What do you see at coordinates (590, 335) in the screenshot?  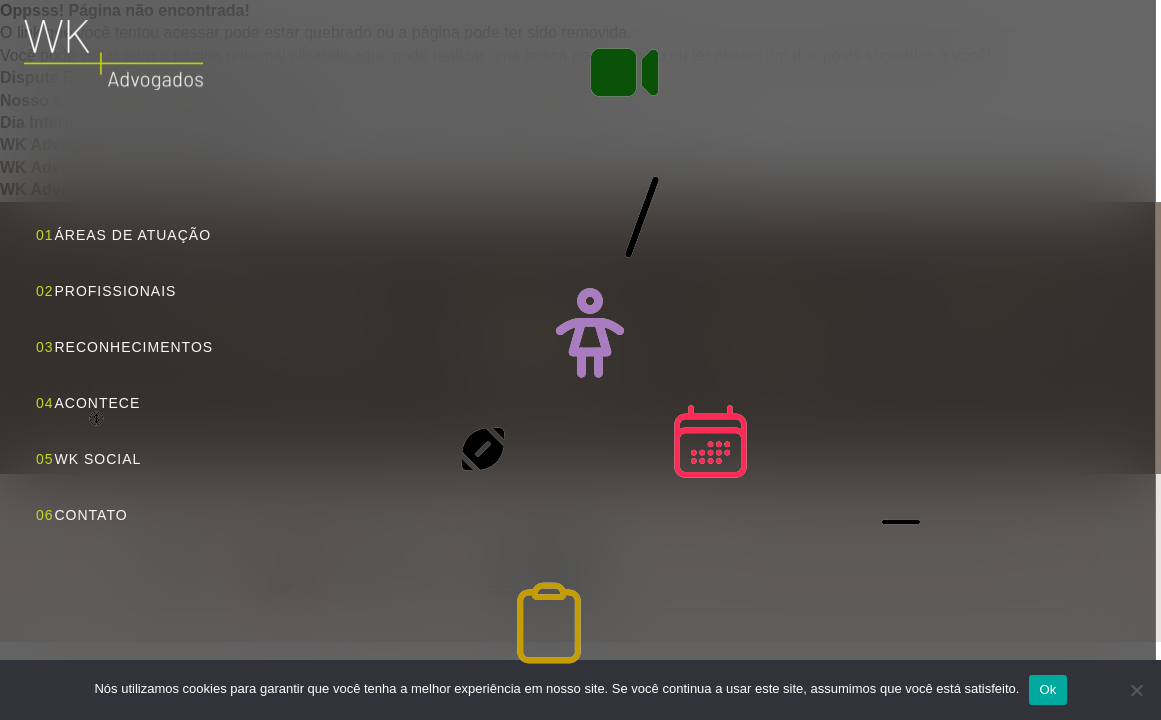 I see `indicates women's restroom` at bounding box center [590, 335].